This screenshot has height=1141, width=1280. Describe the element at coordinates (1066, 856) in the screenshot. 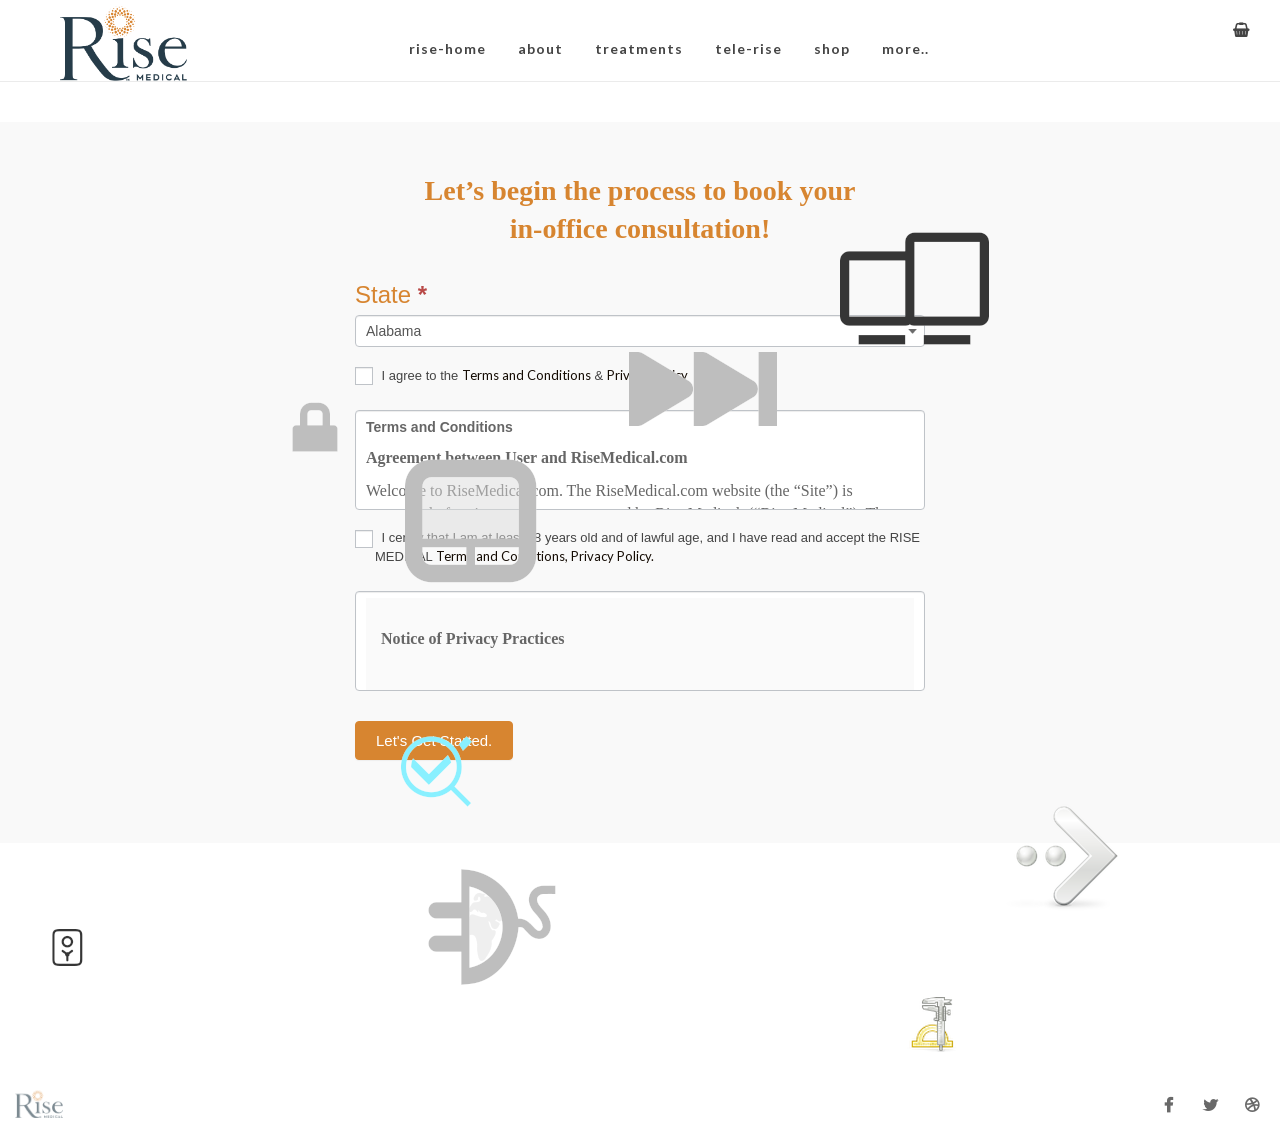

I see `navigate to the next item or page` at that location.